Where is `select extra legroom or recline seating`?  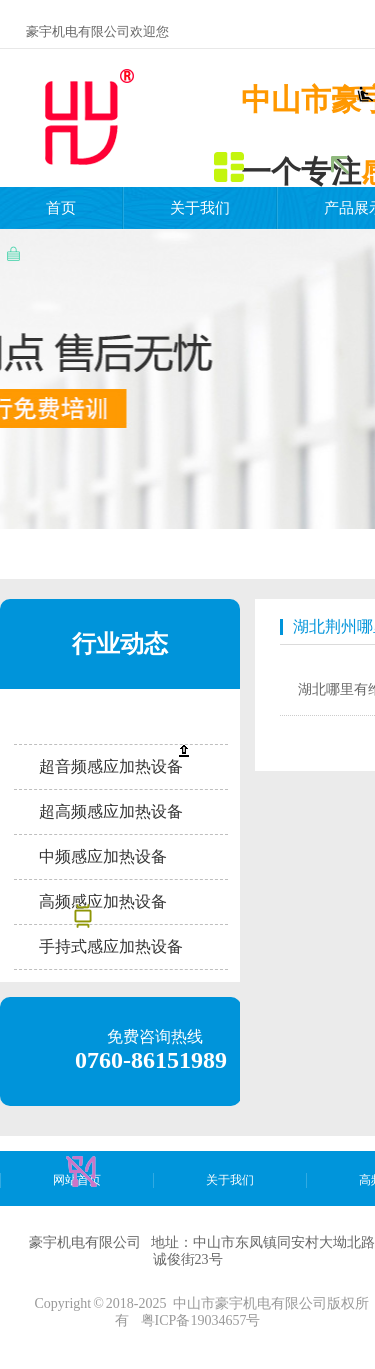 select extra legroom or recline seating is located at coordinates (365, 94).